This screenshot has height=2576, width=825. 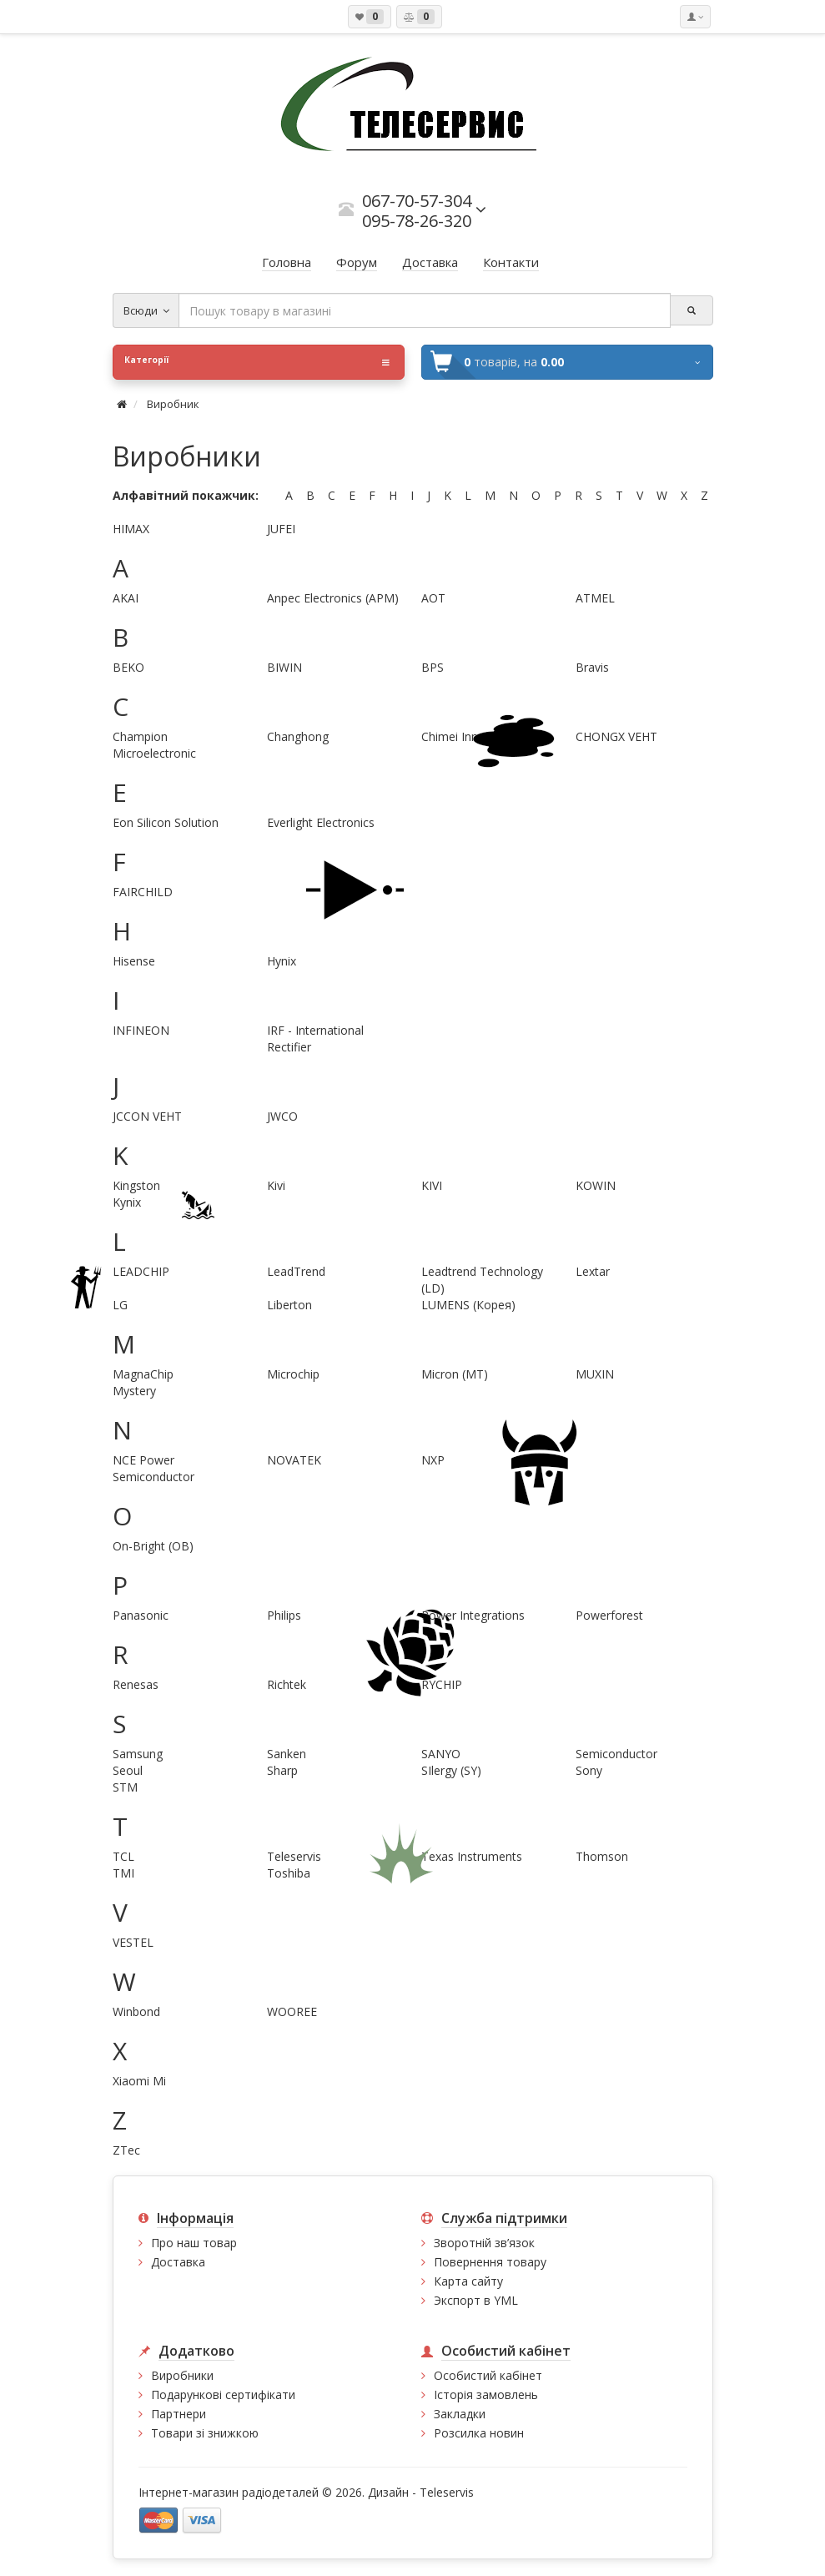 What do you see at coordinates (513, 734) in the screenshot?
I see `indicates a spill or hazard in a game environment` at bounding box center [513, 734].